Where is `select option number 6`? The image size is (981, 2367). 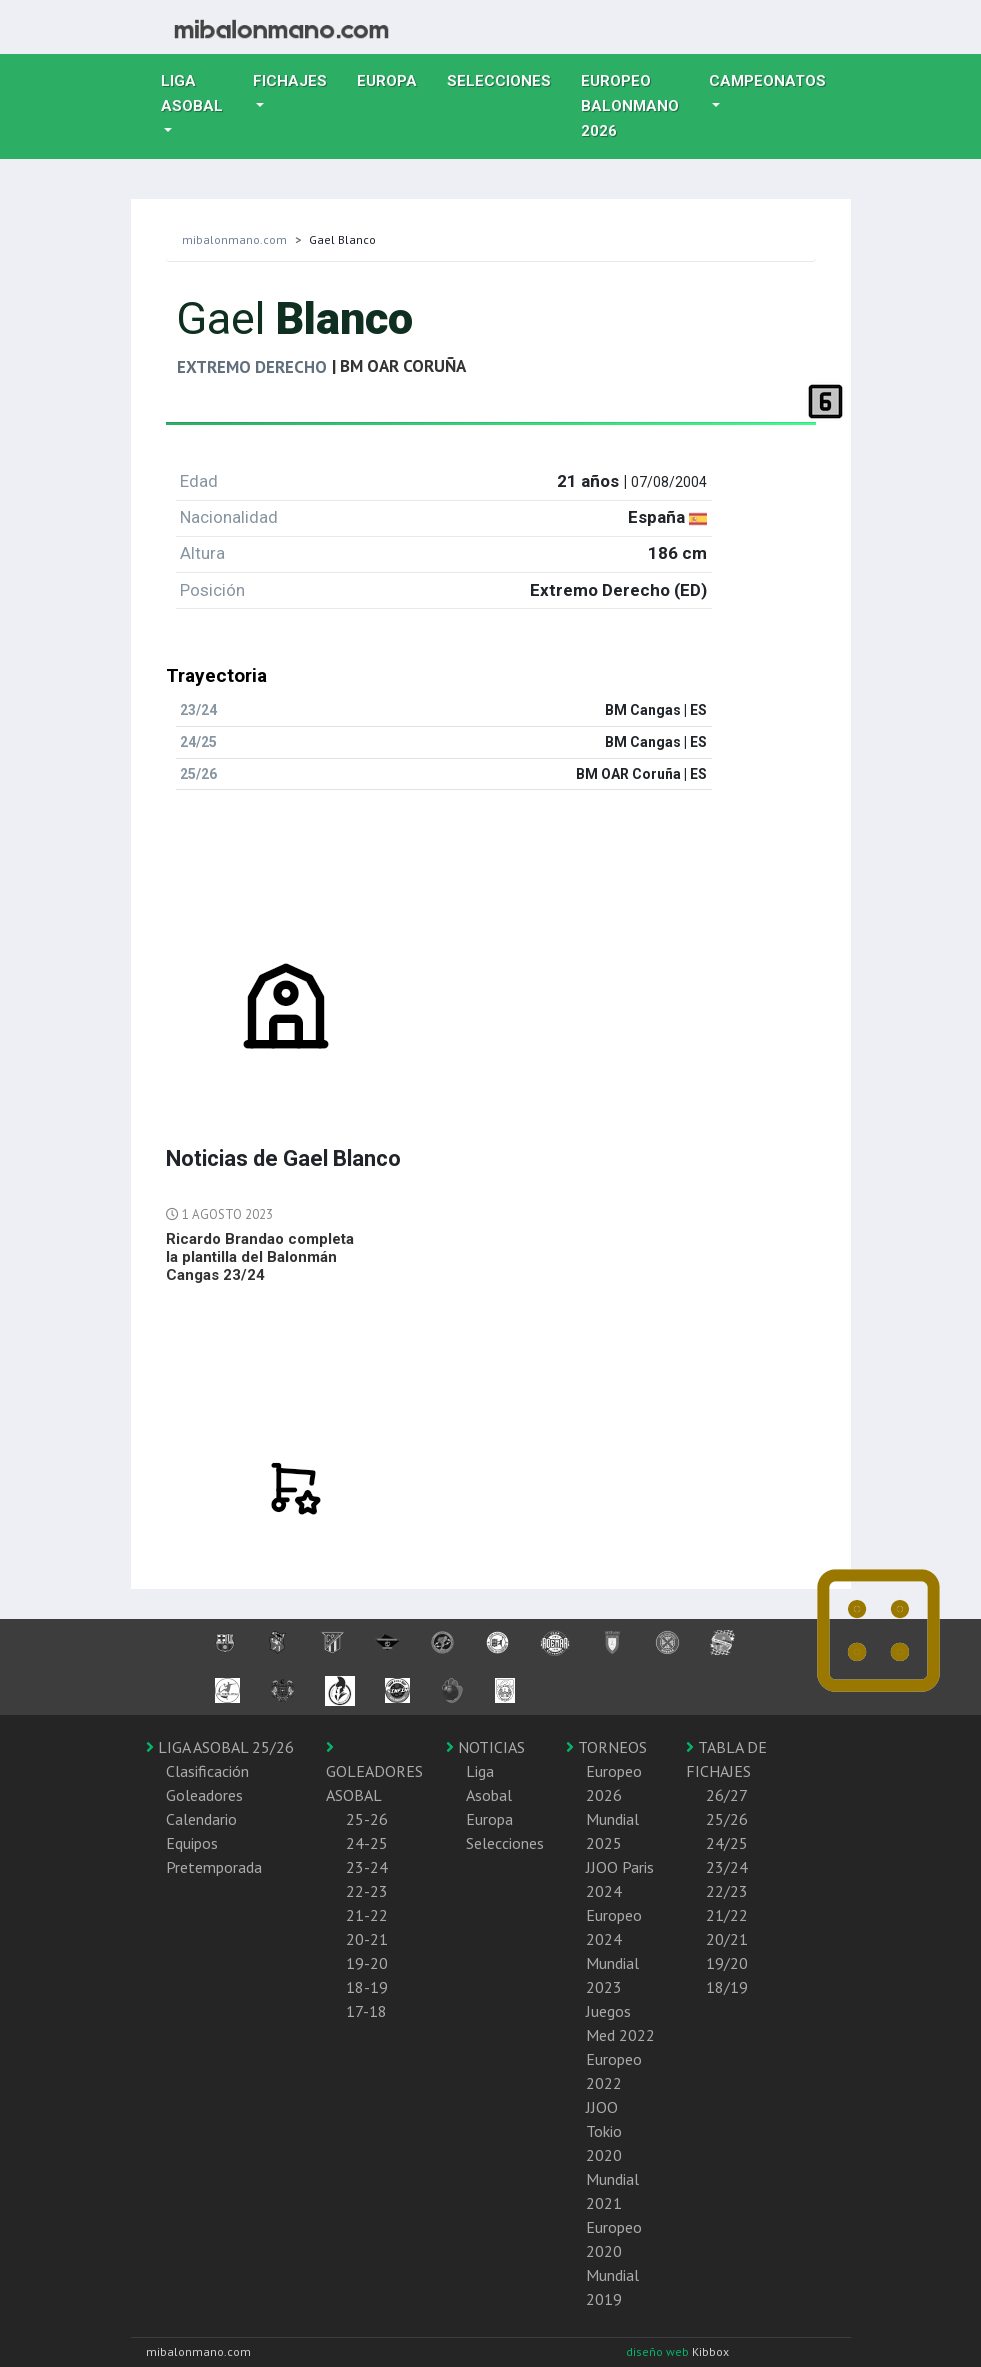 select option number 6 is located at coordinates (825, 401).